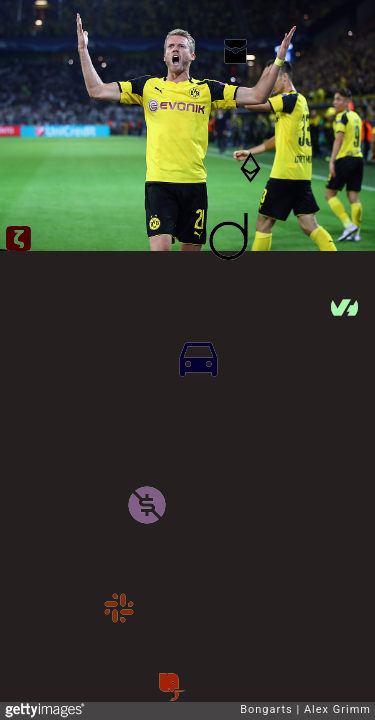  I want to click on send a red packet or digital gift money, so click(235, 51).